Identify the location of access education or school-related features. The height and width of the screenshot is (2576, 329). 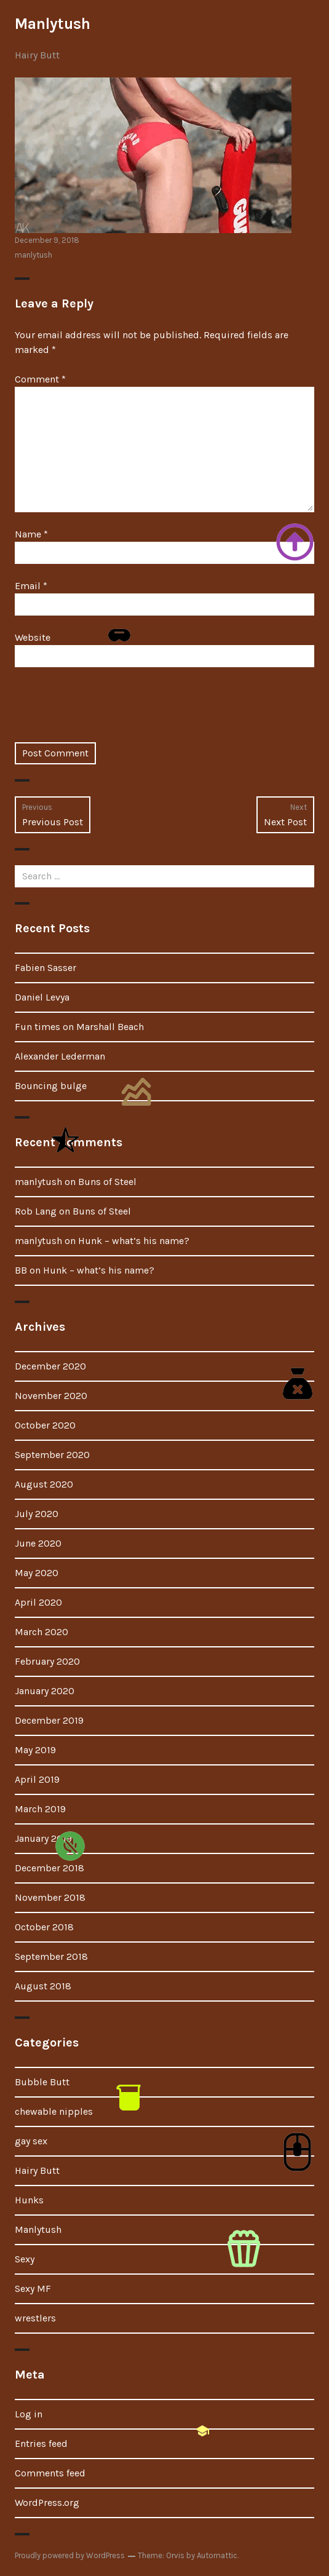
(202, 2431).